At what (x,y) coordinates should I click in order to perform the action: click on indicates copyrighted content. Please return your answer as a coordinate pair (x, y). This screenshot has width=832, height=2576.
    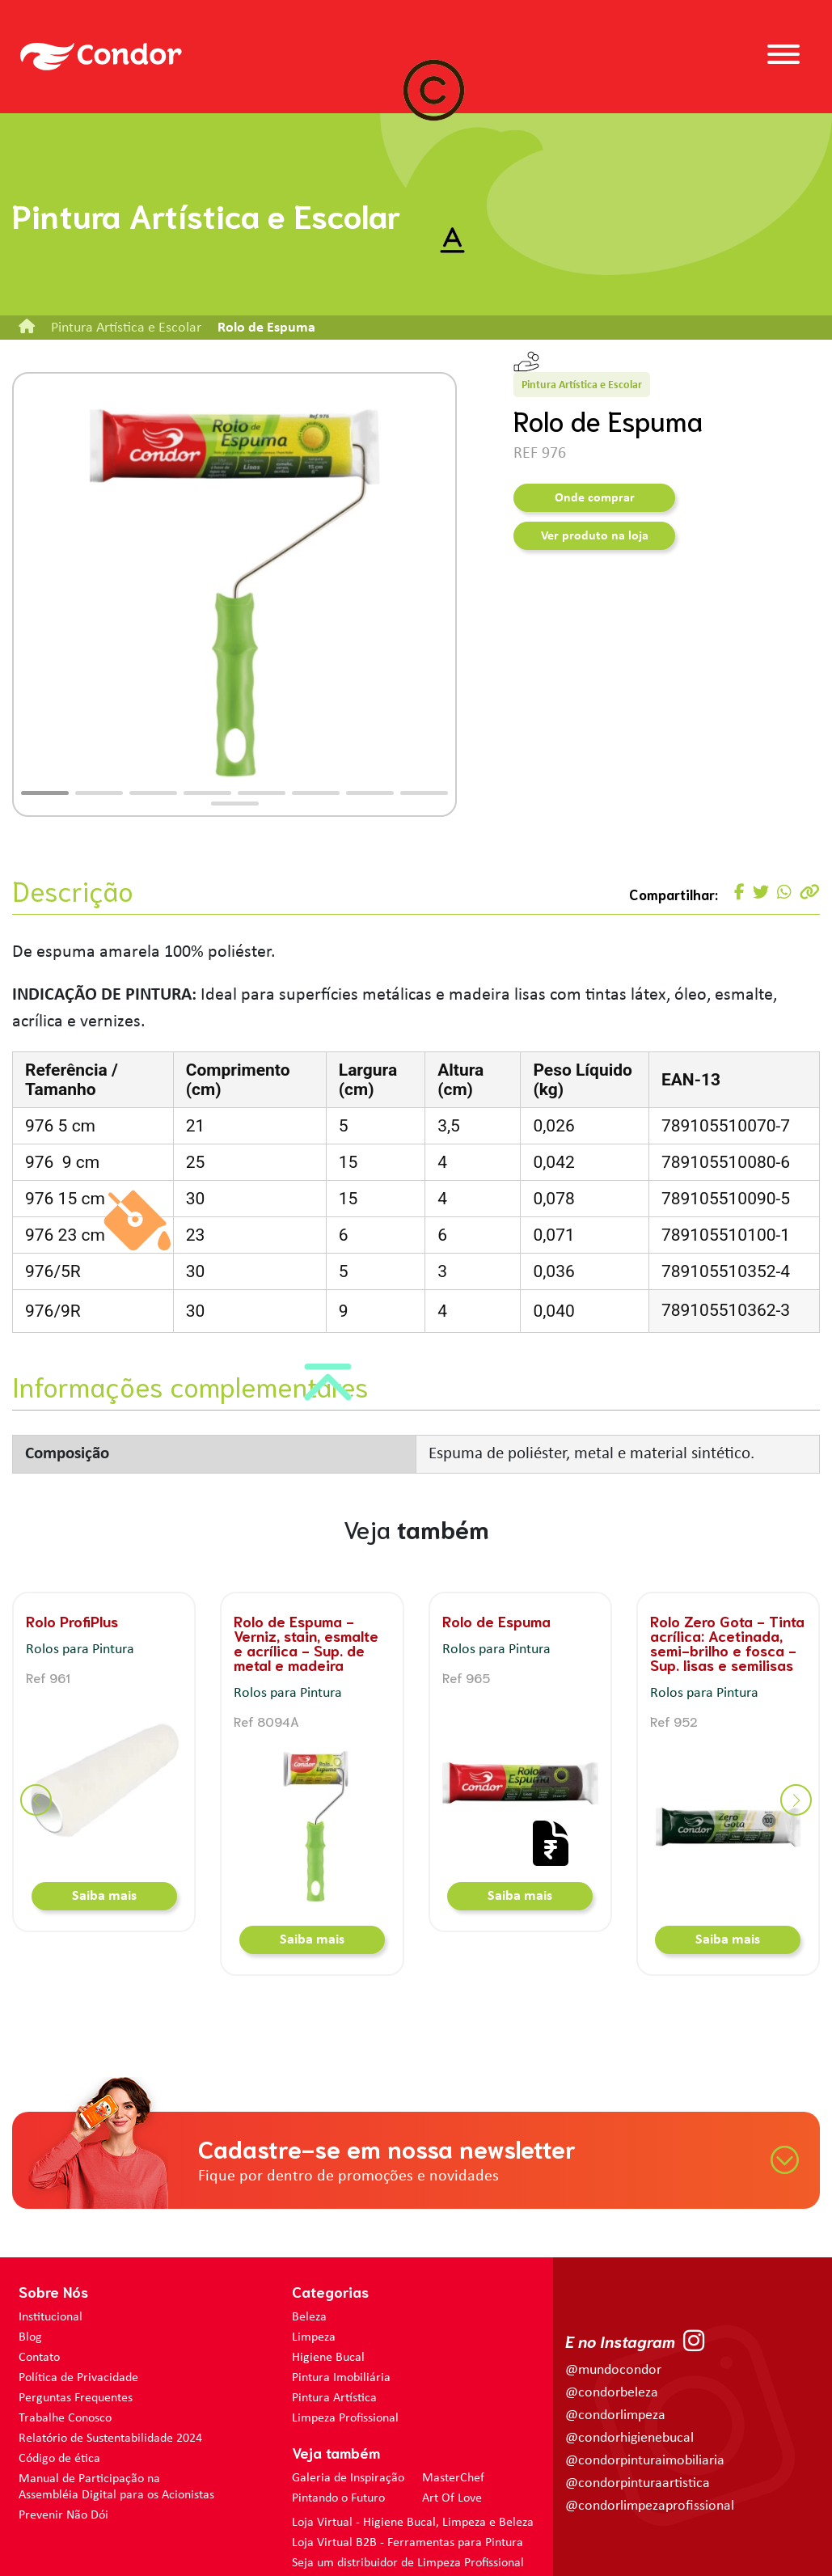
    Looking at the image, I should click on (433, 90).